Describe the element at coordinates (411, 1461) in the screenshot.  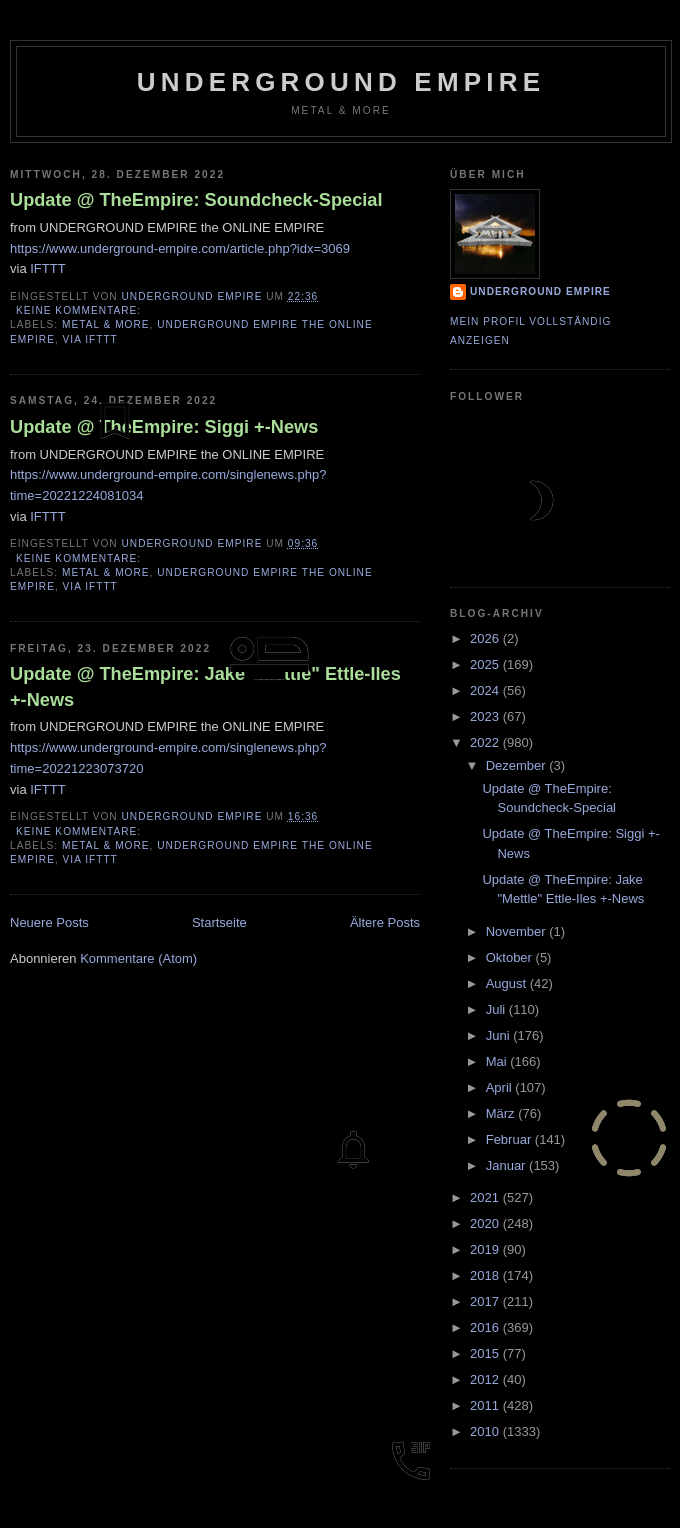
I see `make a SIP (internet protocol) phone call` at that location.